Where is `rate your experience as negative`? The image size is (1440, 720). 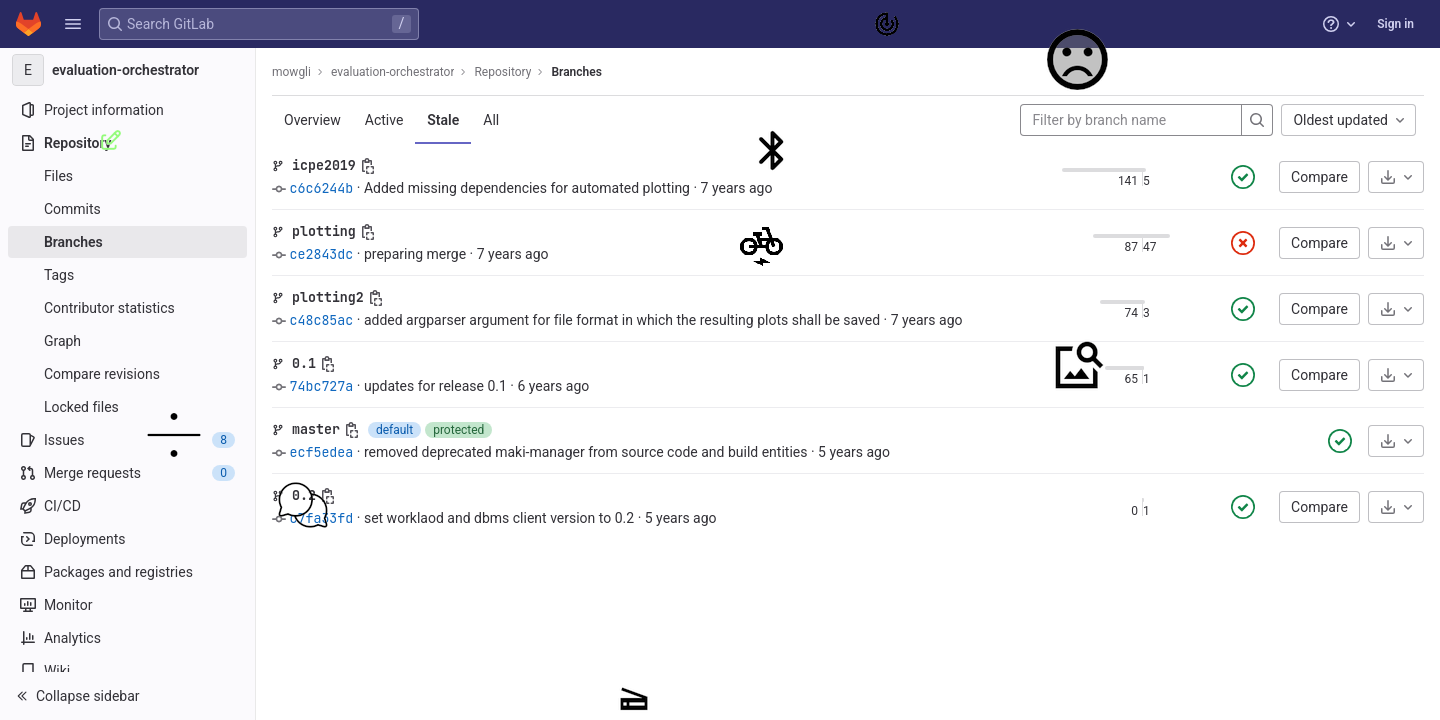
rate your experience as negative is located at coordinates (1077, 59).